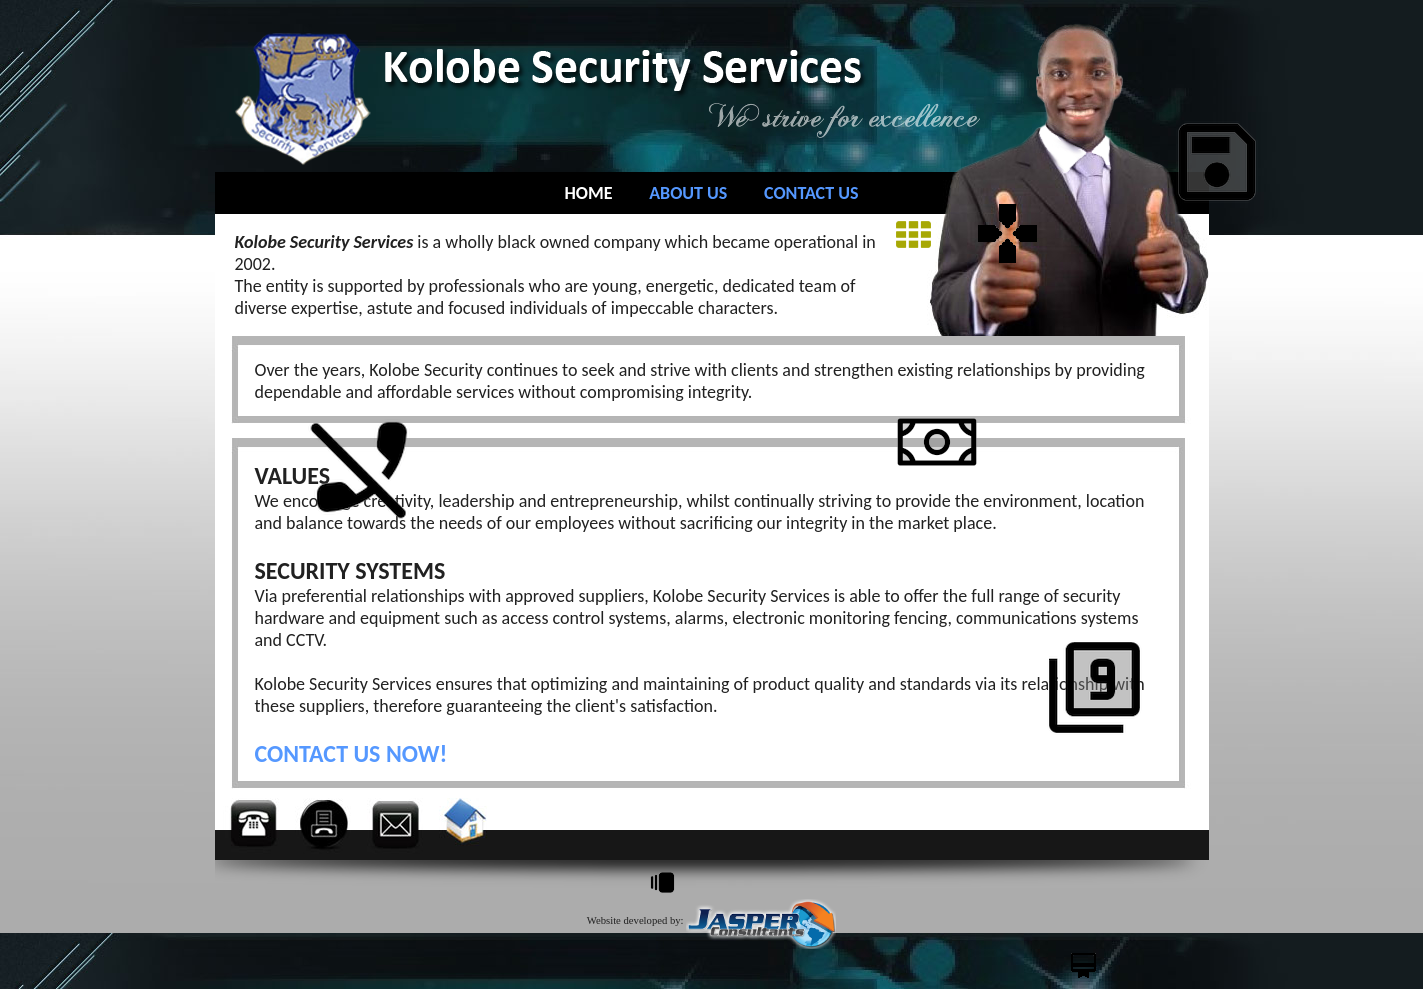  Describe the element at coordinates (913, 234) in the screenshot. I see `open app drawer or menu` at that location.